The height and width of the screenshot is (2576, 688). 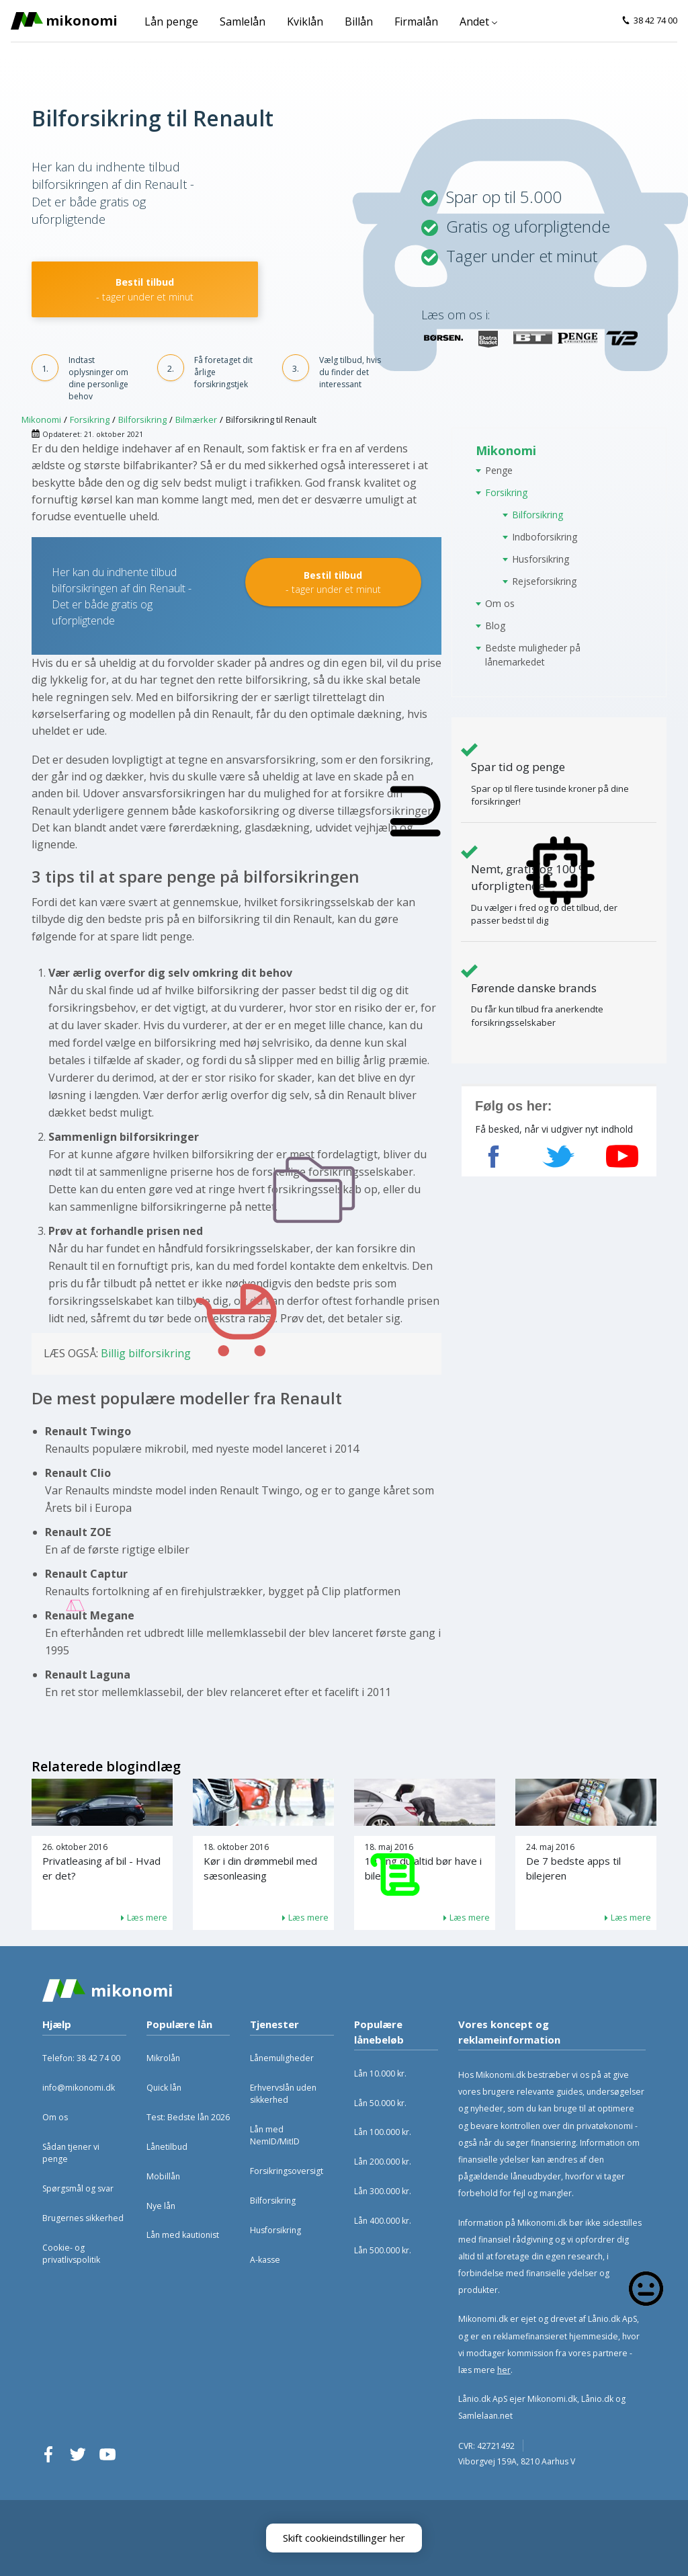 I want to click on view terms and conditions or legal documents, so click(x=396, y=1874).